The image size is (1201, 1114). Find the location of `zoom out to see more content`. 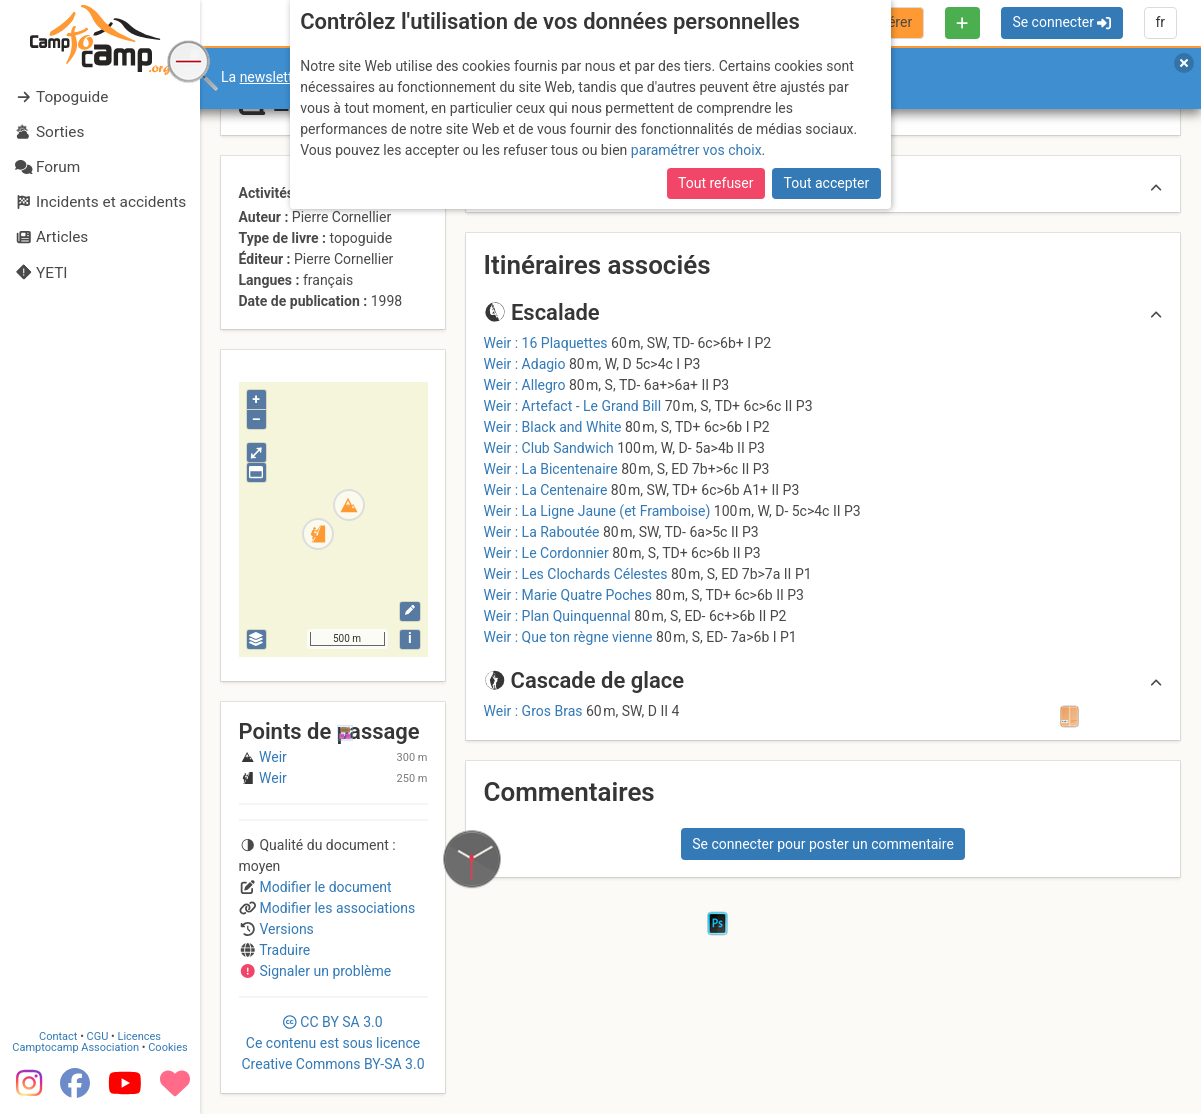

zoom out to see more content is located at coordinates (192, 65).